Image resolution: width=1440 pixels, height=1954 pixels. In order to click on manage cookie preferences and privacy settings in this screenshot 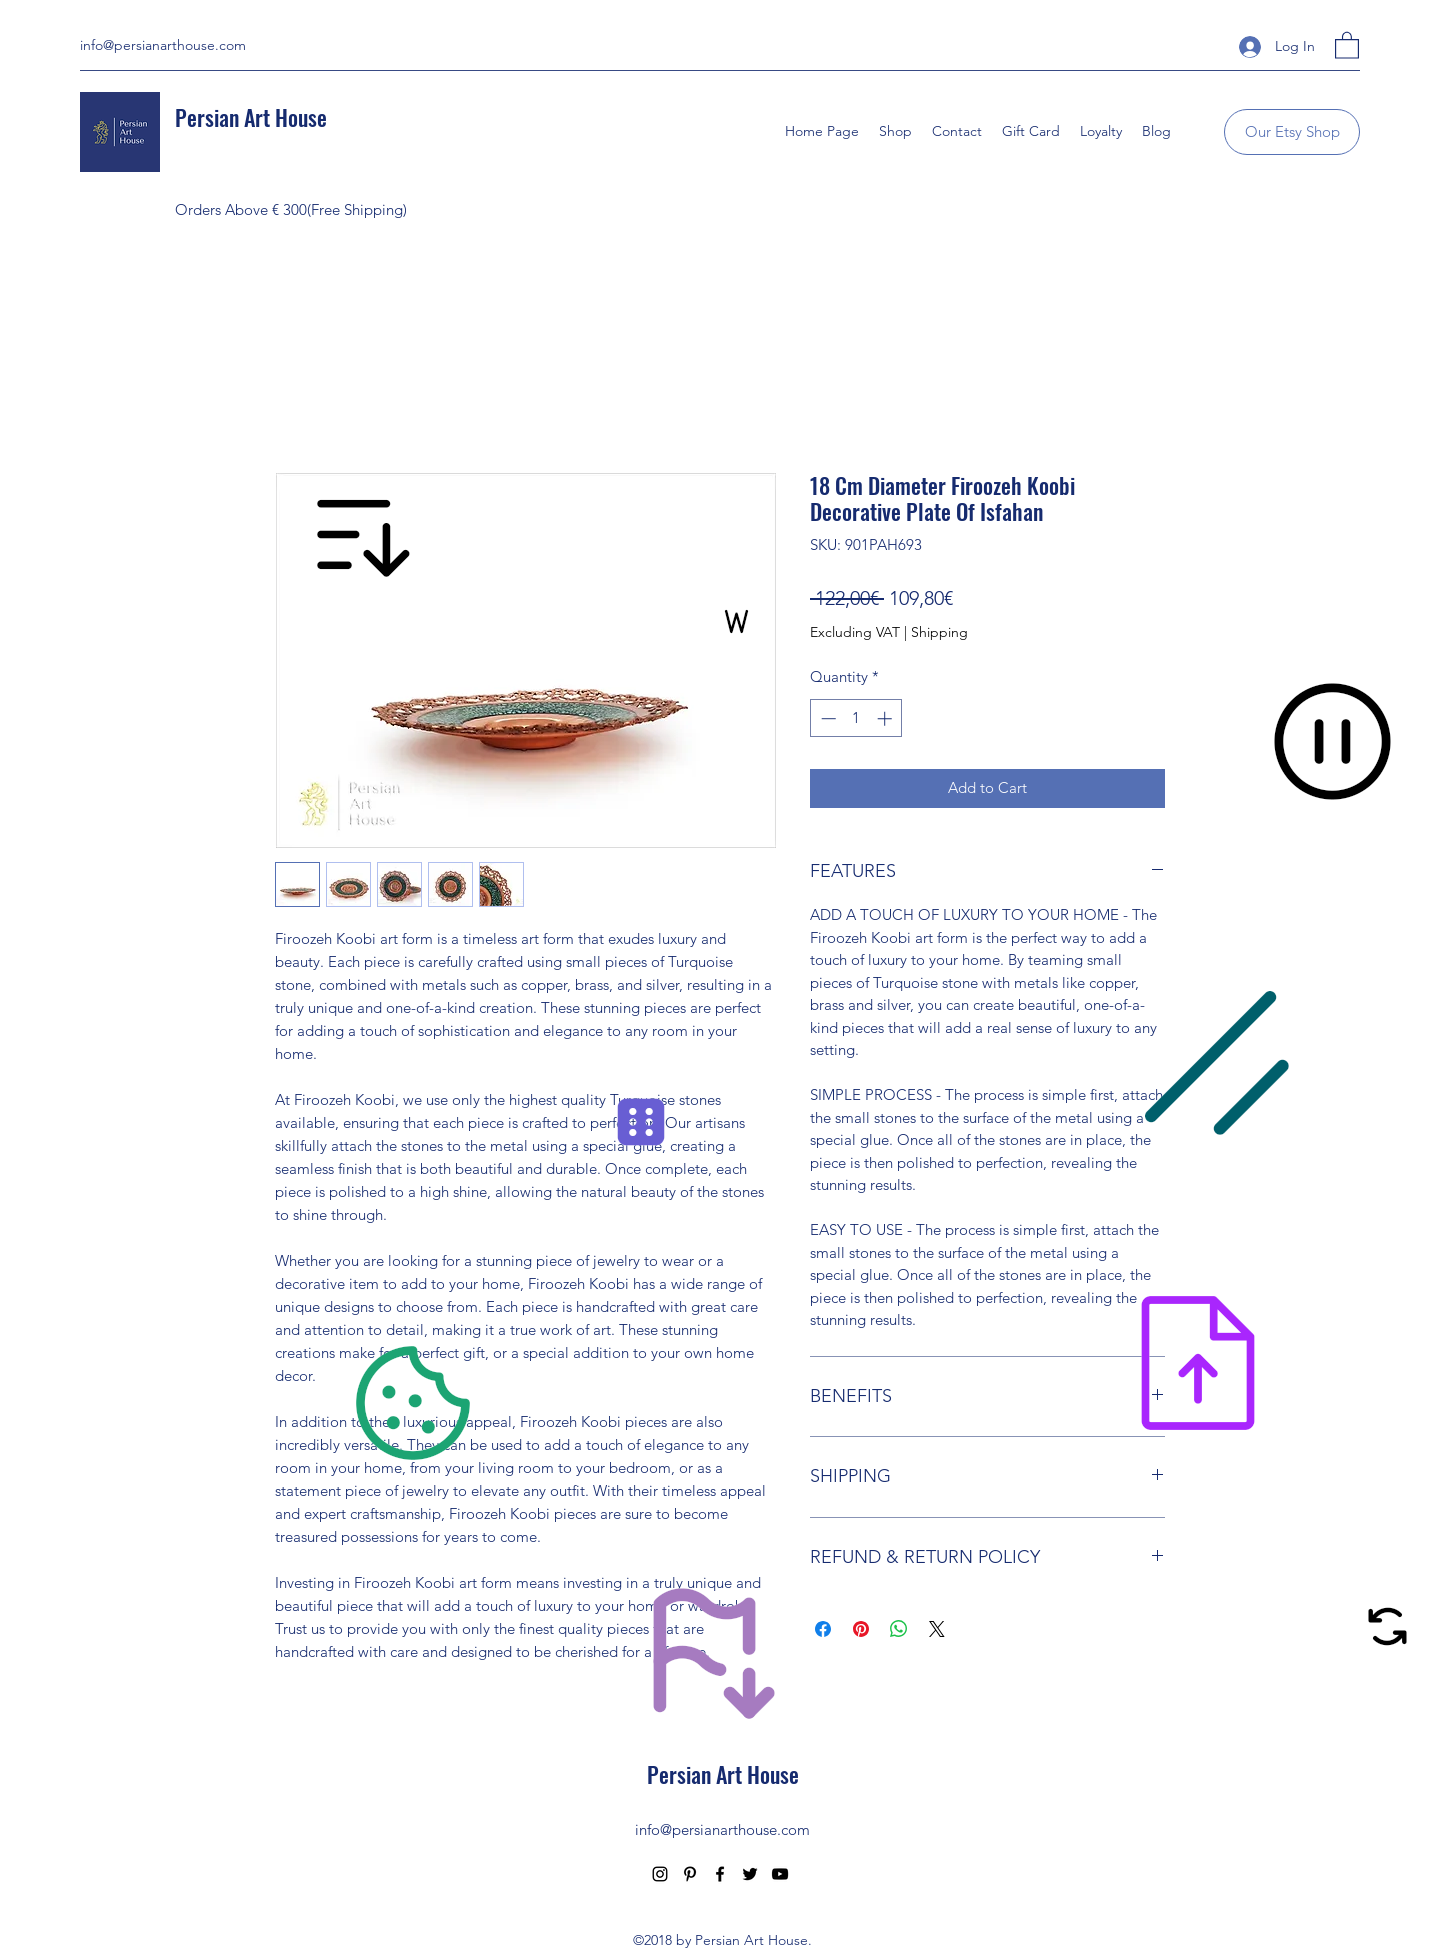, I will do `click(413, 1403)`.